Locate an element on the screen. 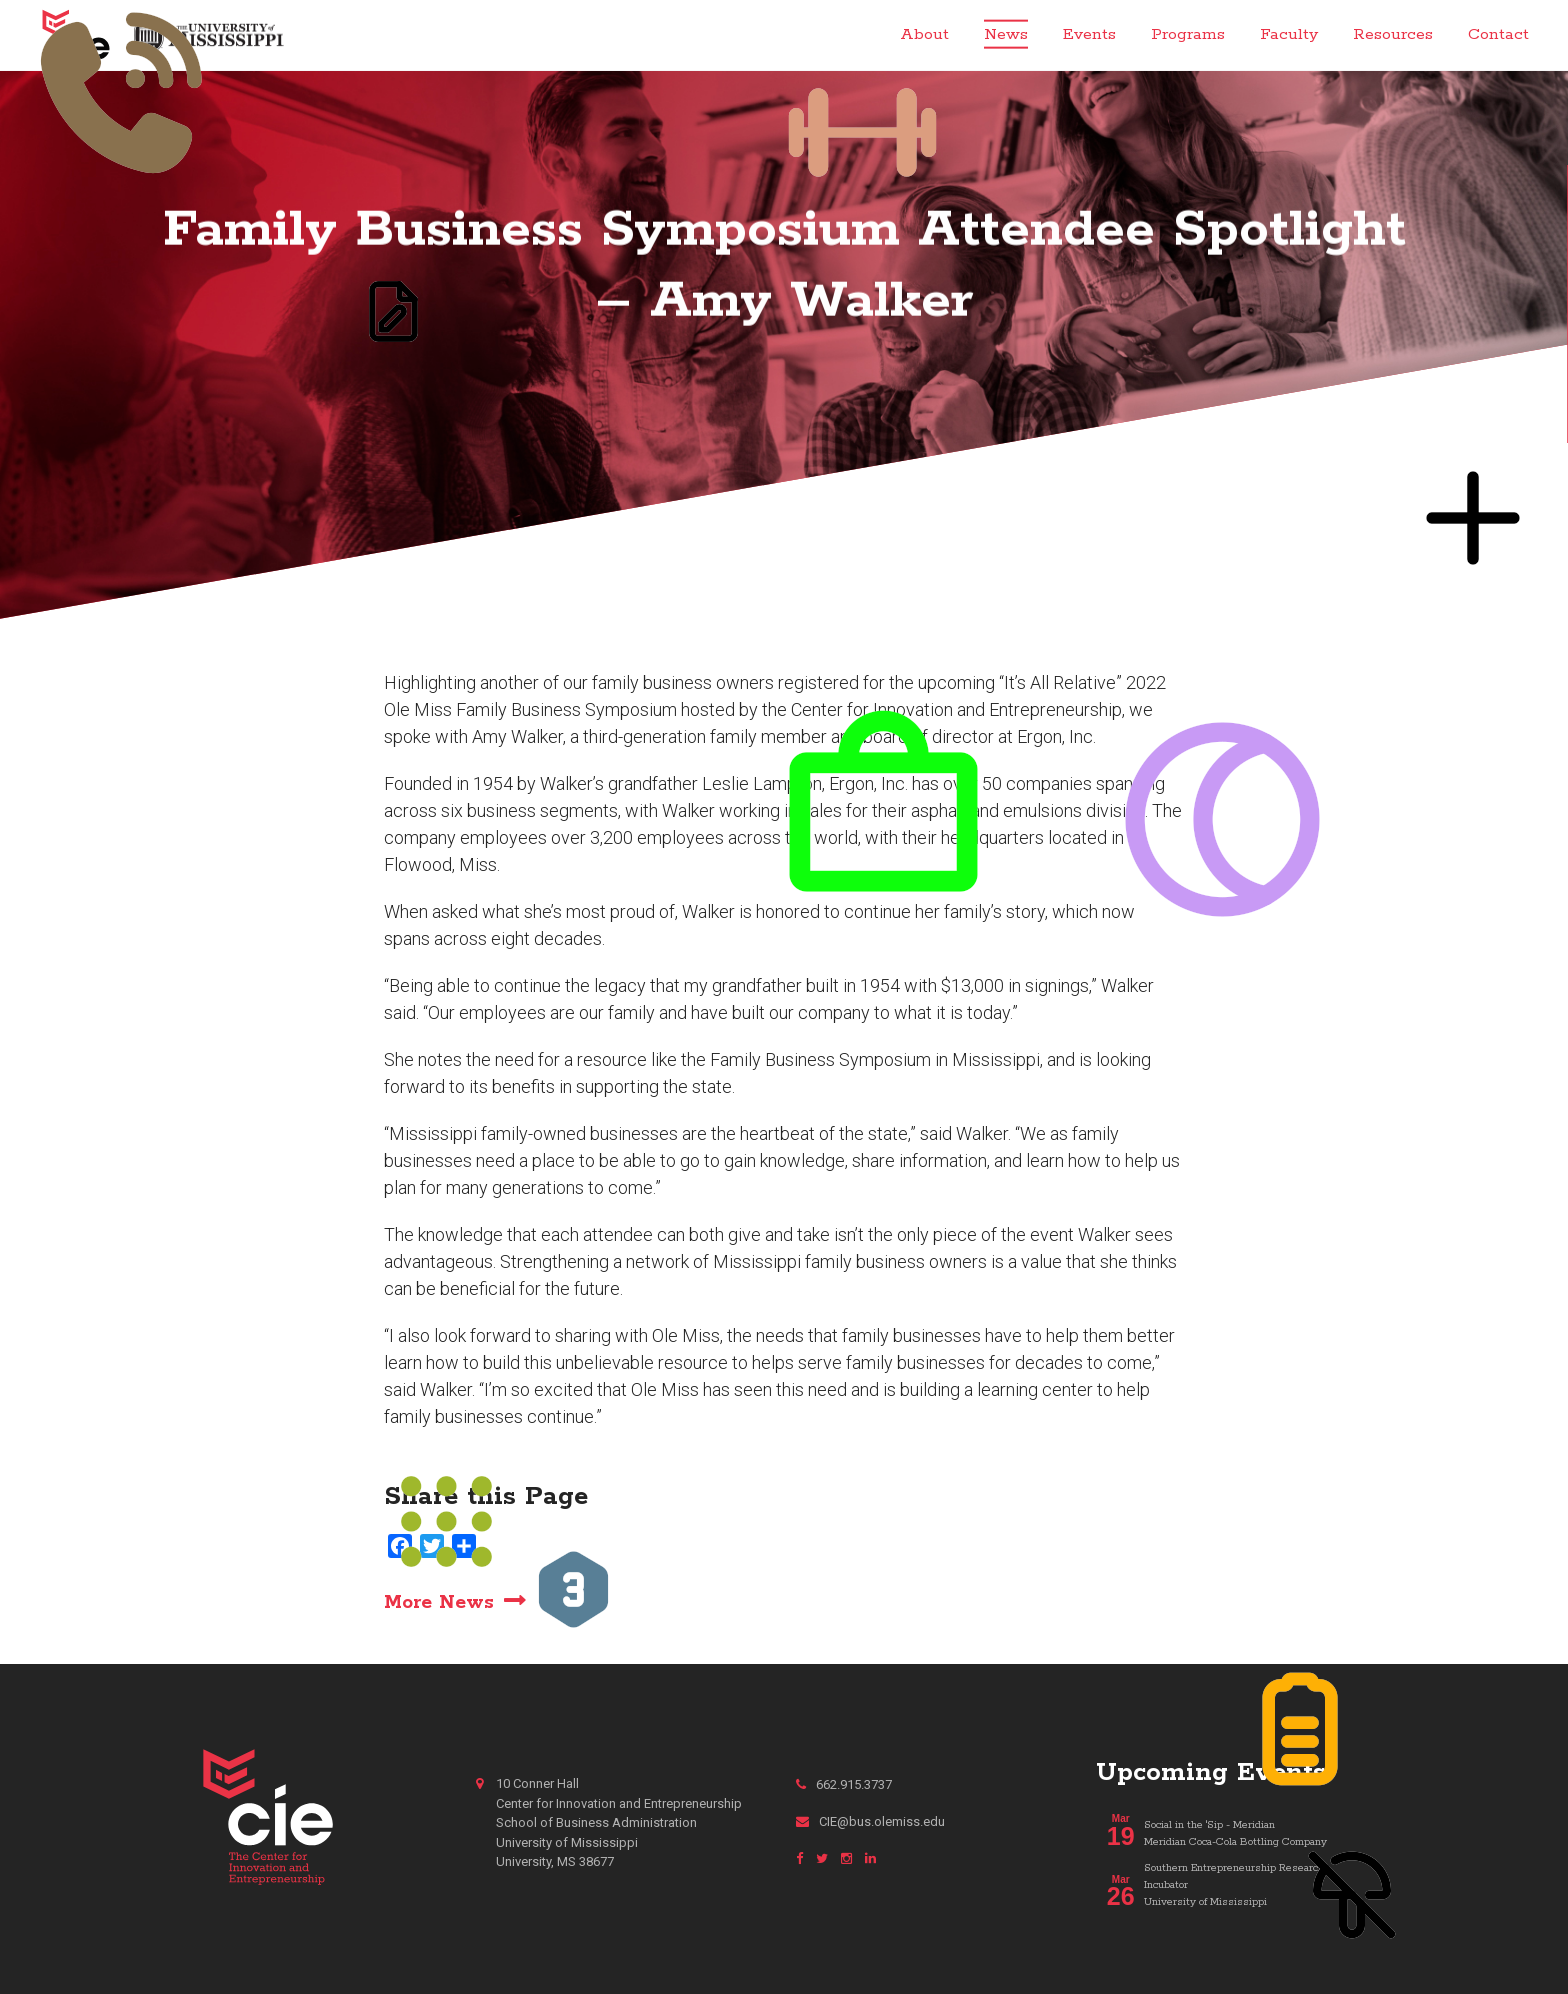  indicates mushroom-free or no mushrooms is located at coordinates (1352, 1895).